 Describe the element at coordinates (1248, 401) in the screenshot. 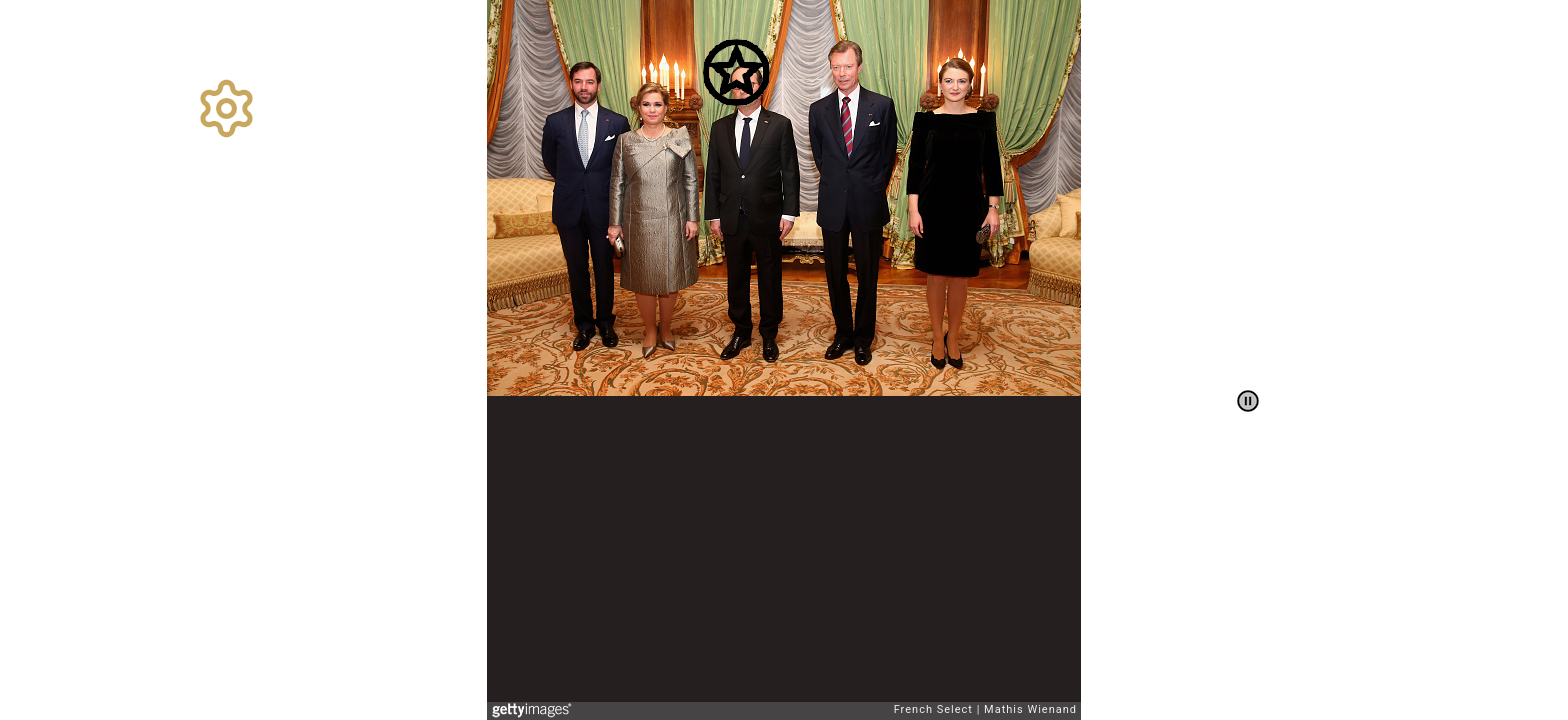

I see `pause media playback` at that location.